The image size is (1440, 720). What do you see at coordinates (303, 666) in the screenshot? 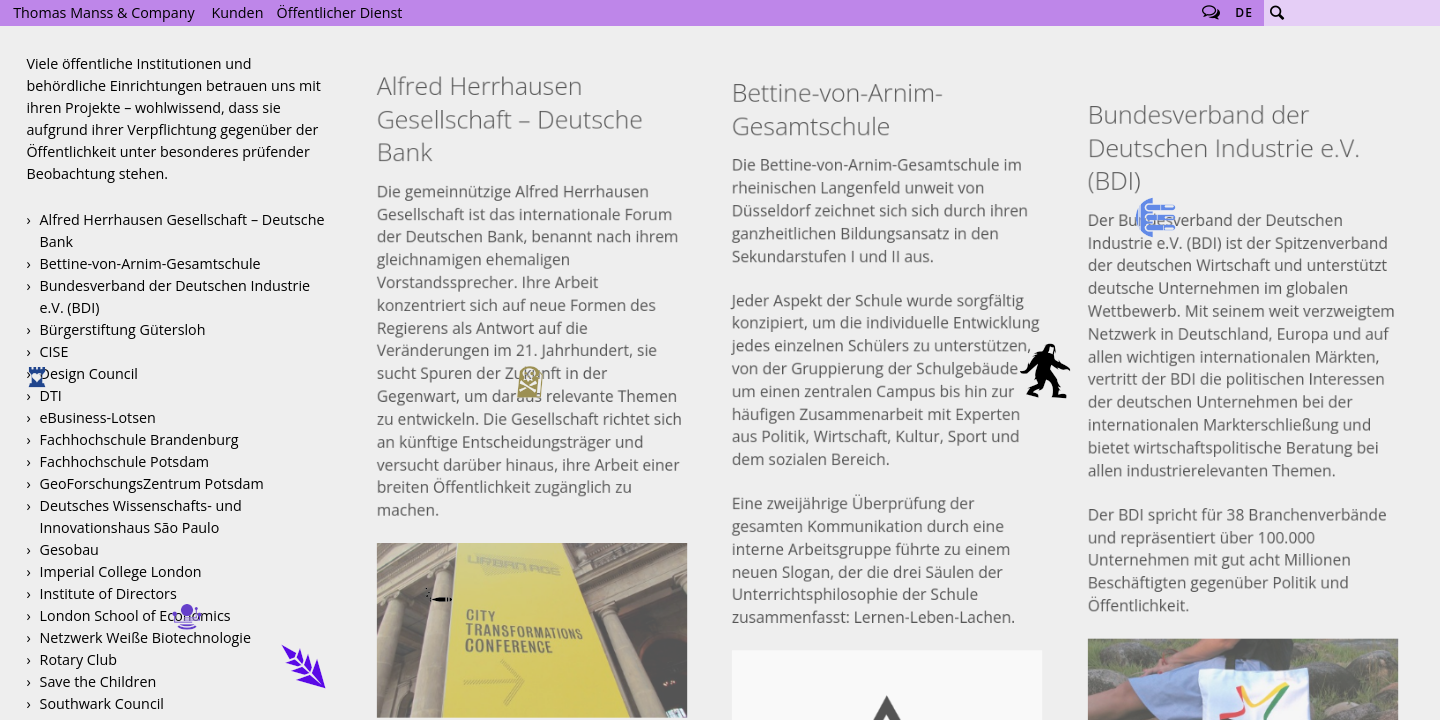
I see `indicates speed or rapid movement` at bounding box center [303, 666].